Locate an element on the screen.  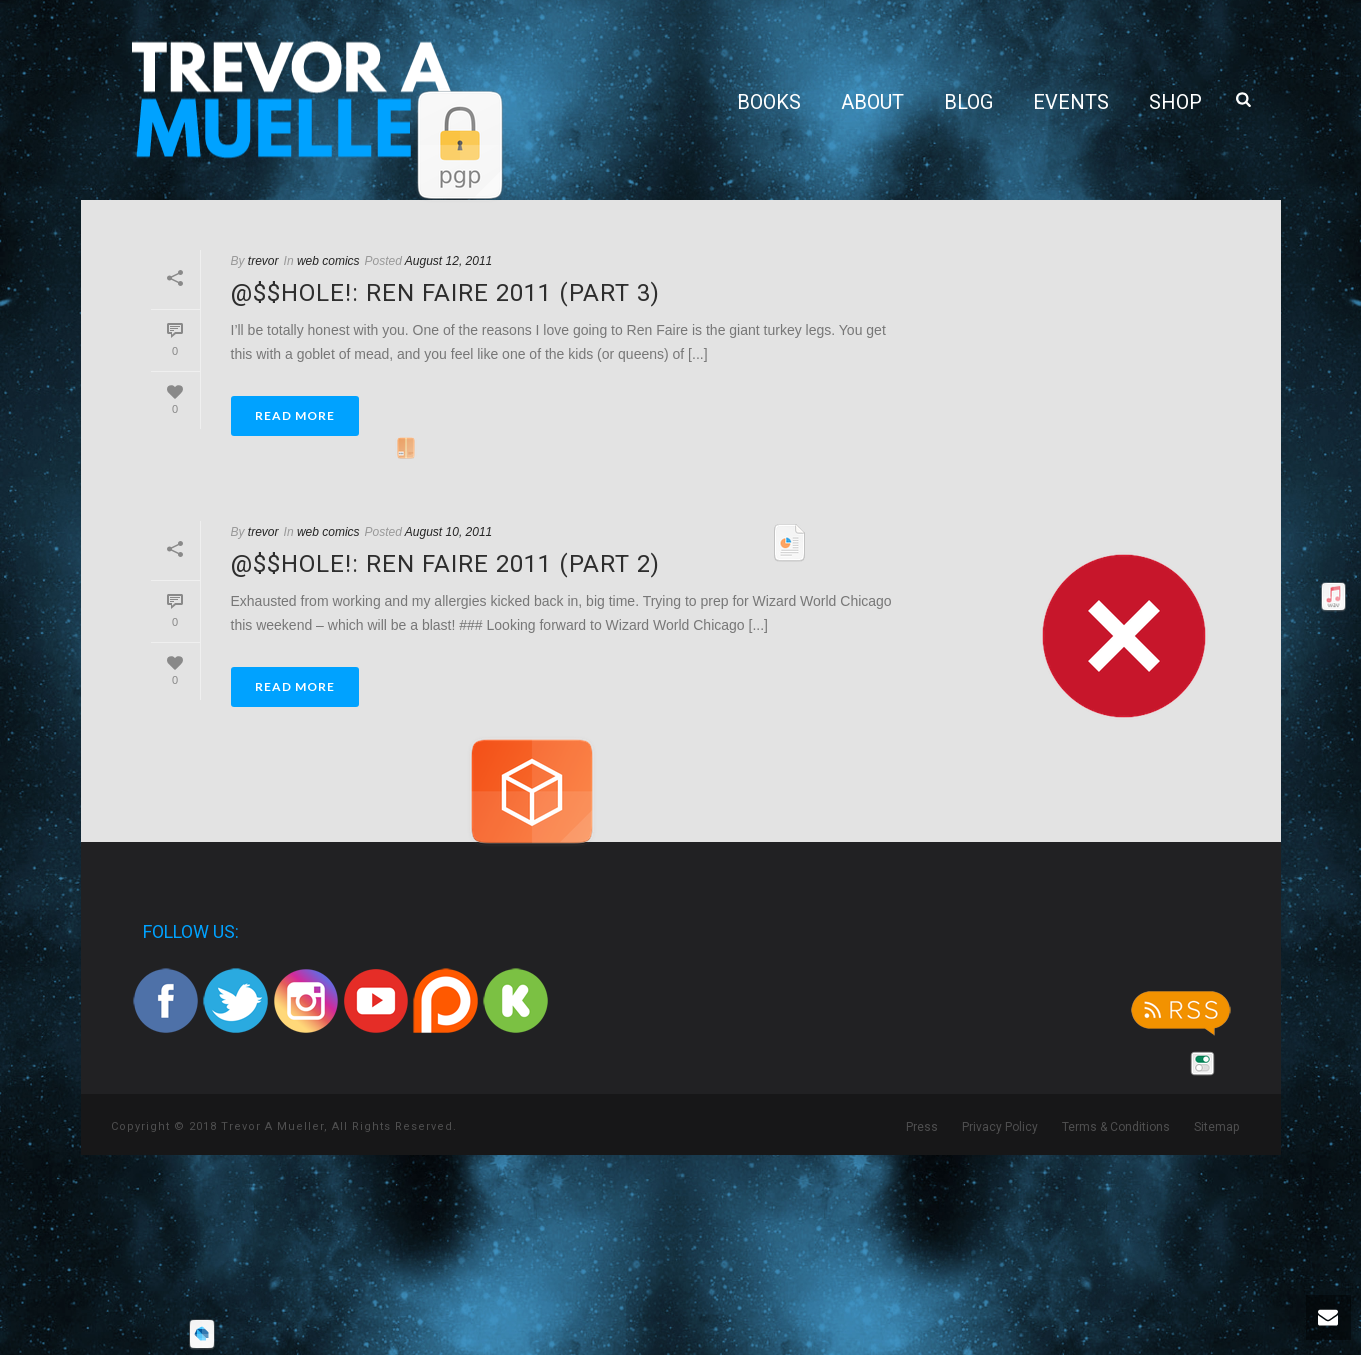
audio file in wav format is located at coordinates (1333, 596).